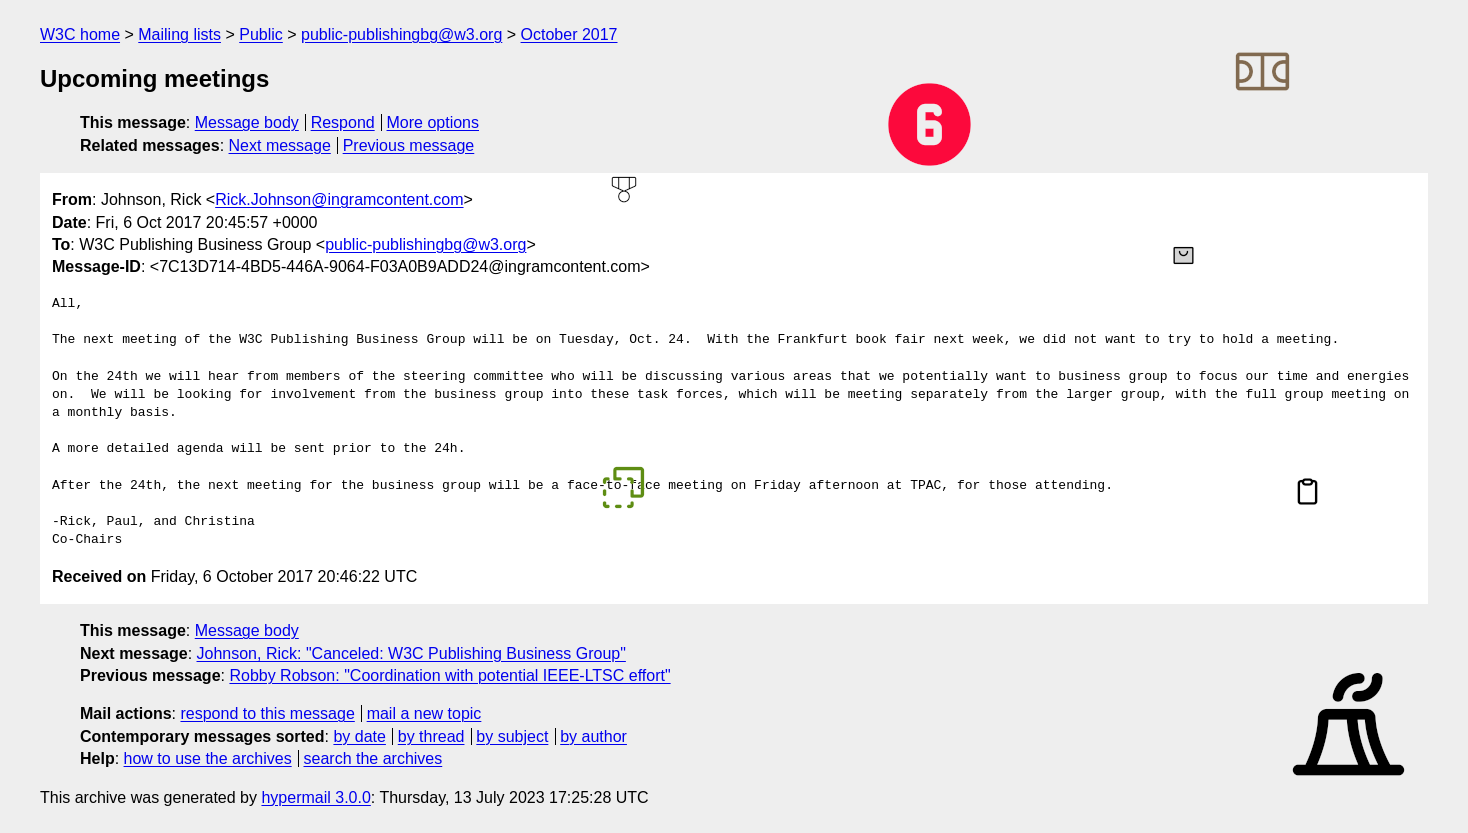 This screenshot has height=833, width=1468. I want to click on view basketball court locations, so click(1262, 71).